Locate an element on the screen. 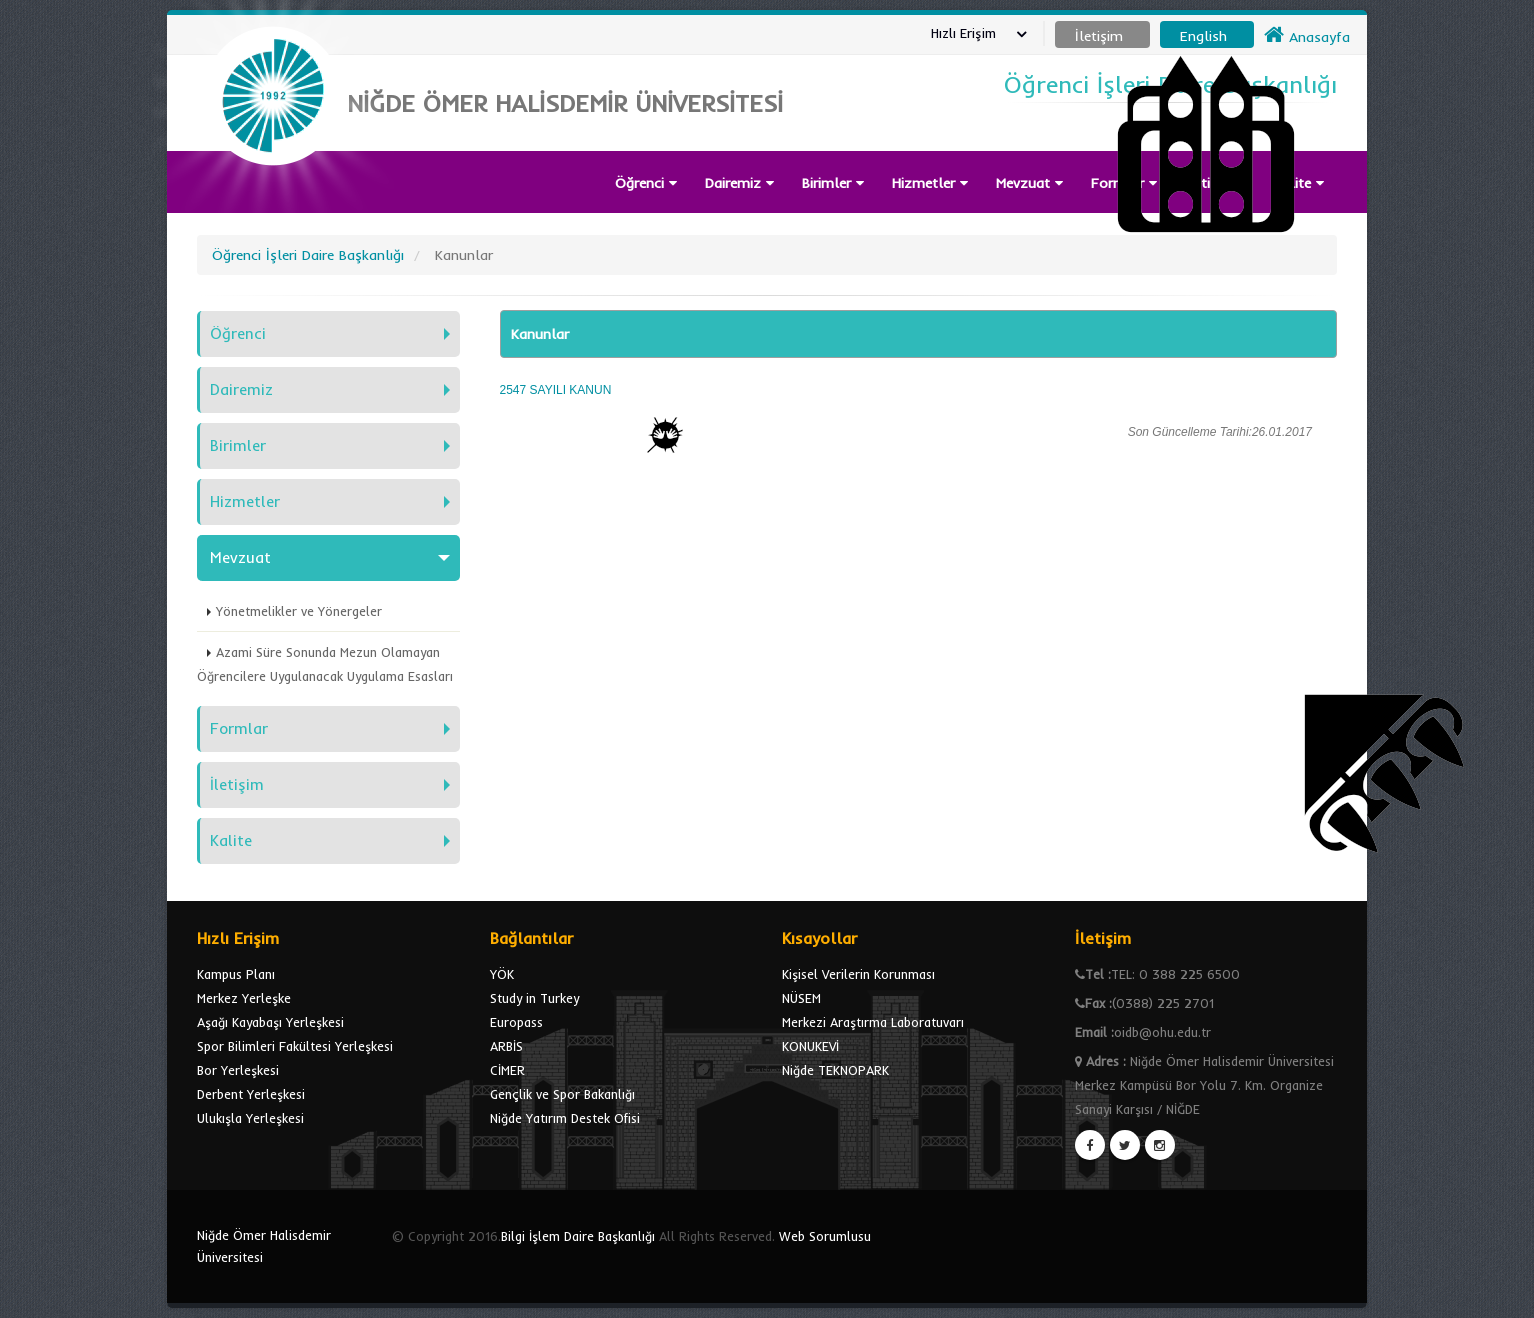 The height and width of the screenshot is (1318, 1534). launch missile attack or special weapon ability is located at coordinates (1385, 774).